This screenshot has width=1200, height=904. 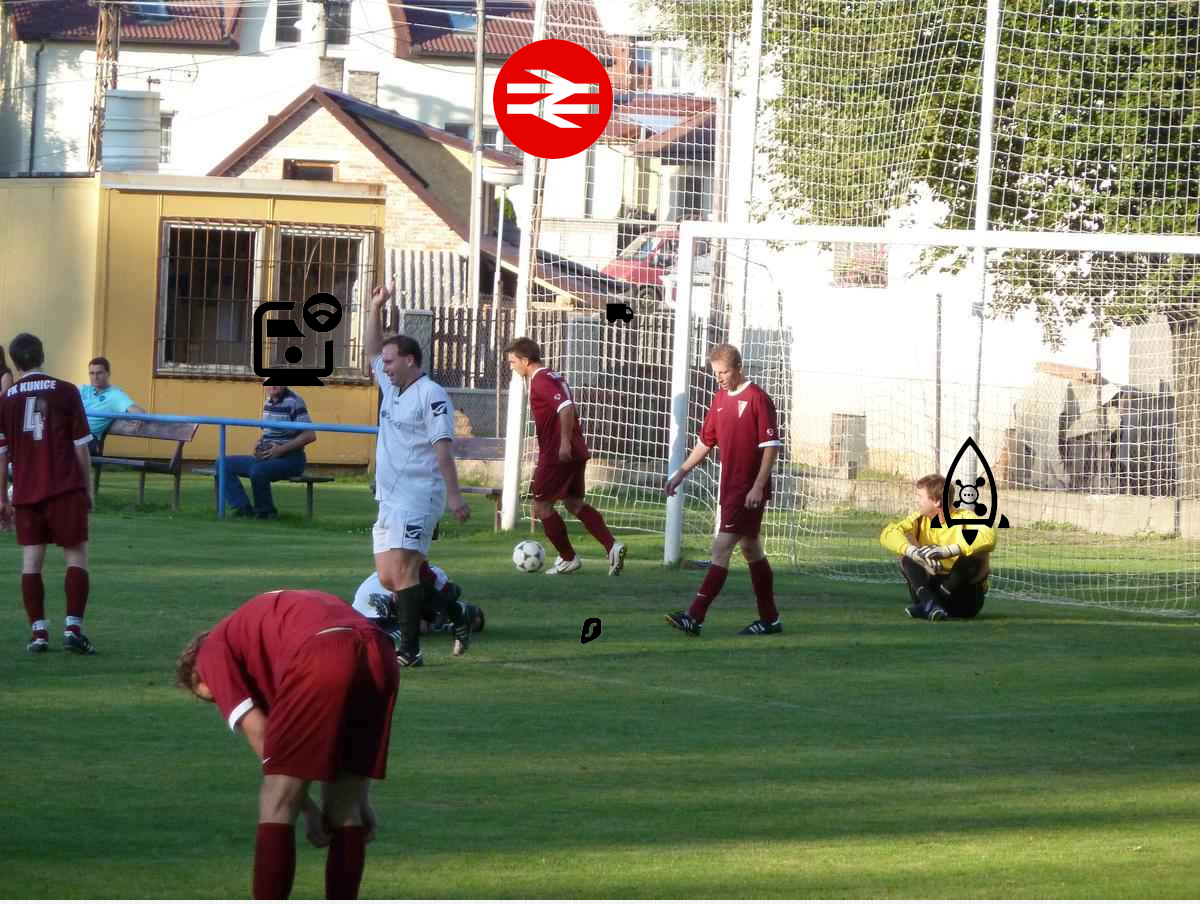 What do you see at coordinates (591, 631) in the screenshot?
I see `open surfshark vpn app` at bounding box center [591, 631].